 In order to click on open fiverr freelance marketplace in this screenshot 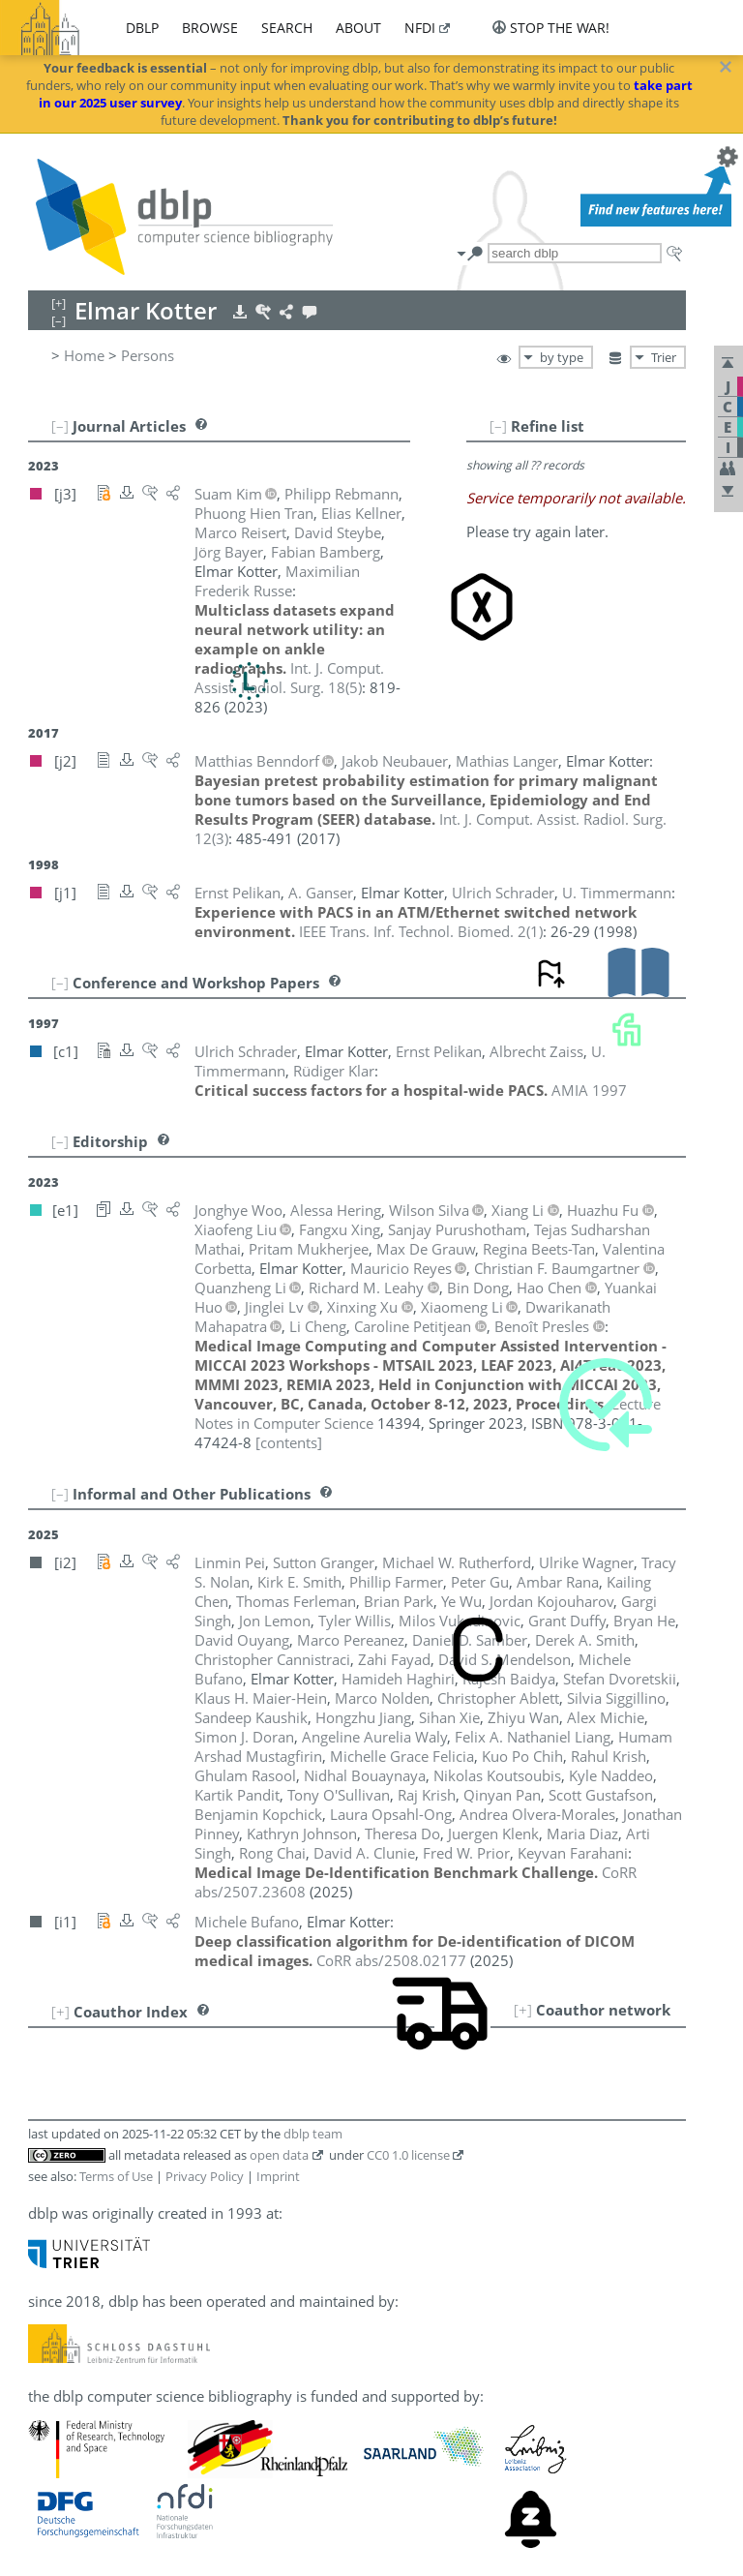, I will do `click(627, 1029)`.